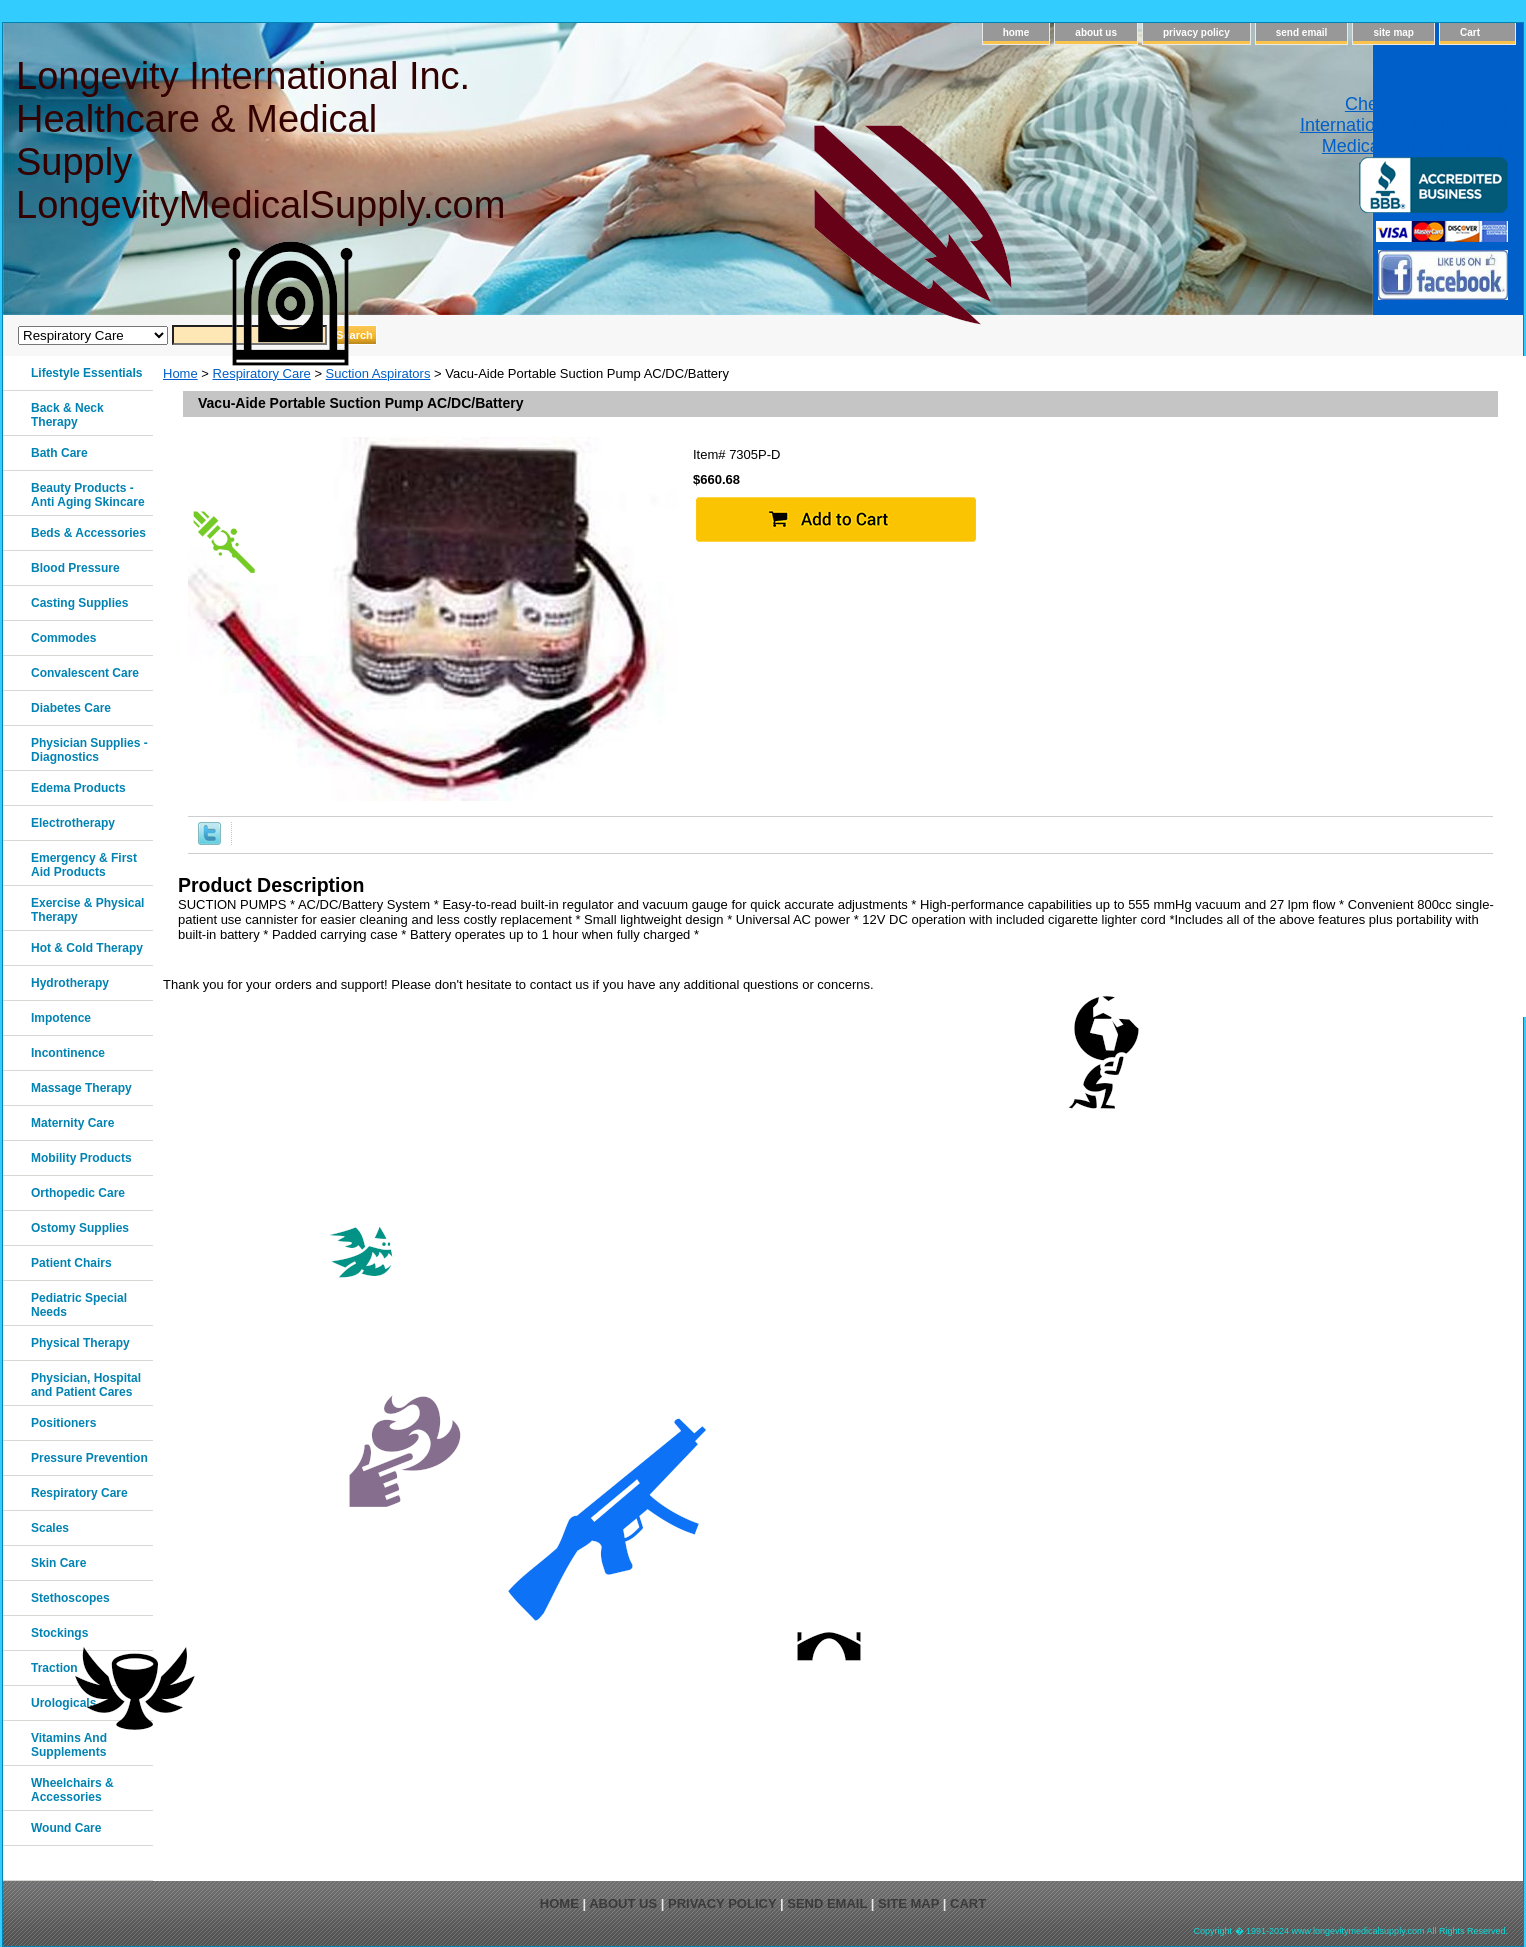 This screenshot has width=1526, height=1947. I want to click on select MP5 submachine gun weapon, so click(606, 1520).